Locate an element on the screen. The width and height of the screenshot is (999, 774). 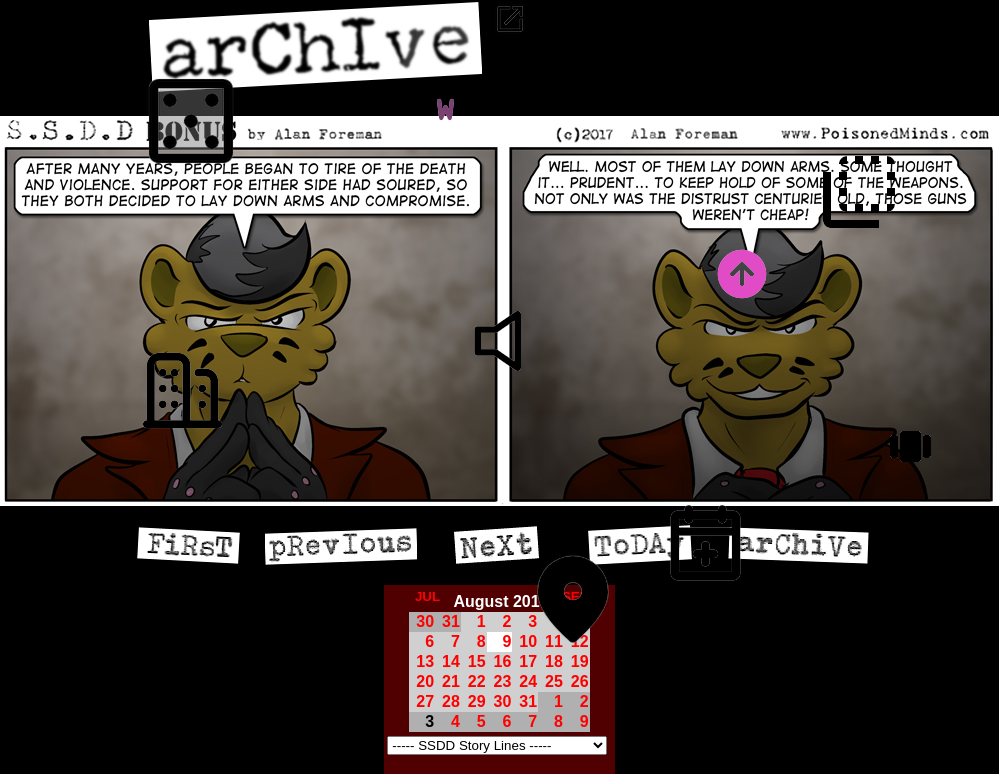
add a new event to the calendar is located at coordinates (705, 545).